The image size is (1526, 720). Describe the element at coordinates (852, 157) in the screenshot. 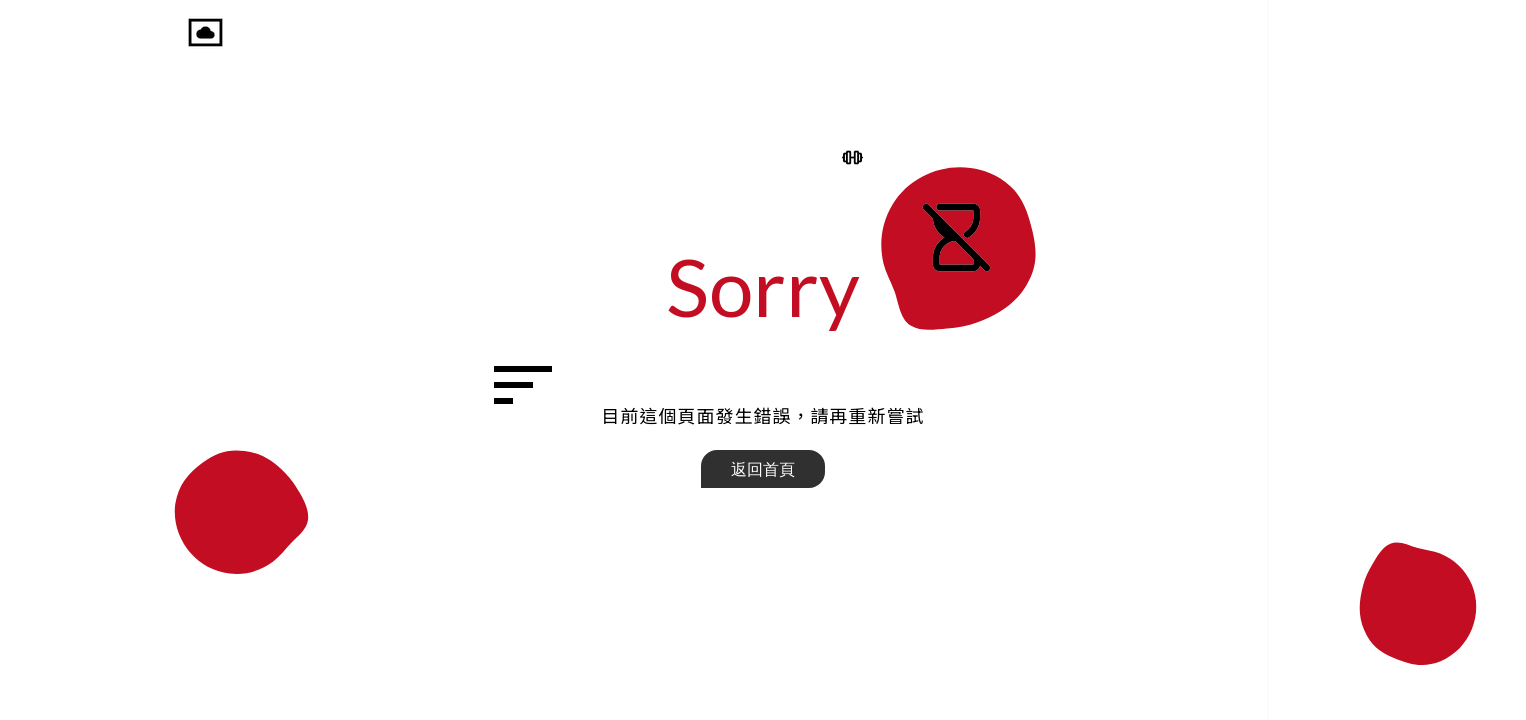

I see `access workout or fitness features` at that location.